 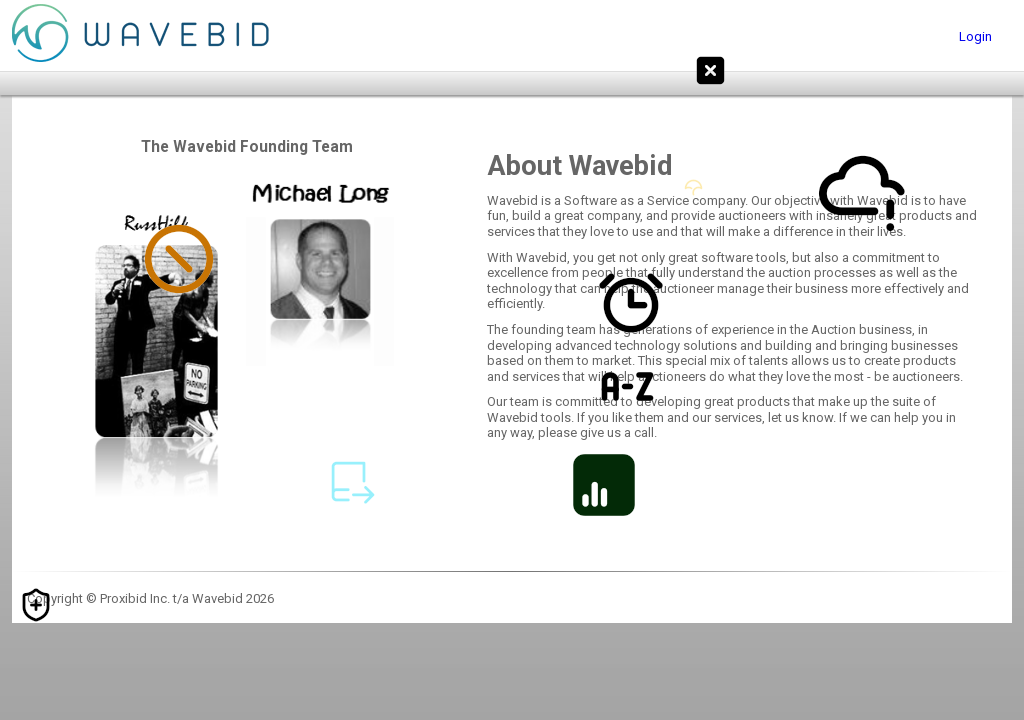 What do you see at coordinates (631, 303) in the screenshot?
I see `set or manage alarms` at bounding box center [631, 303].